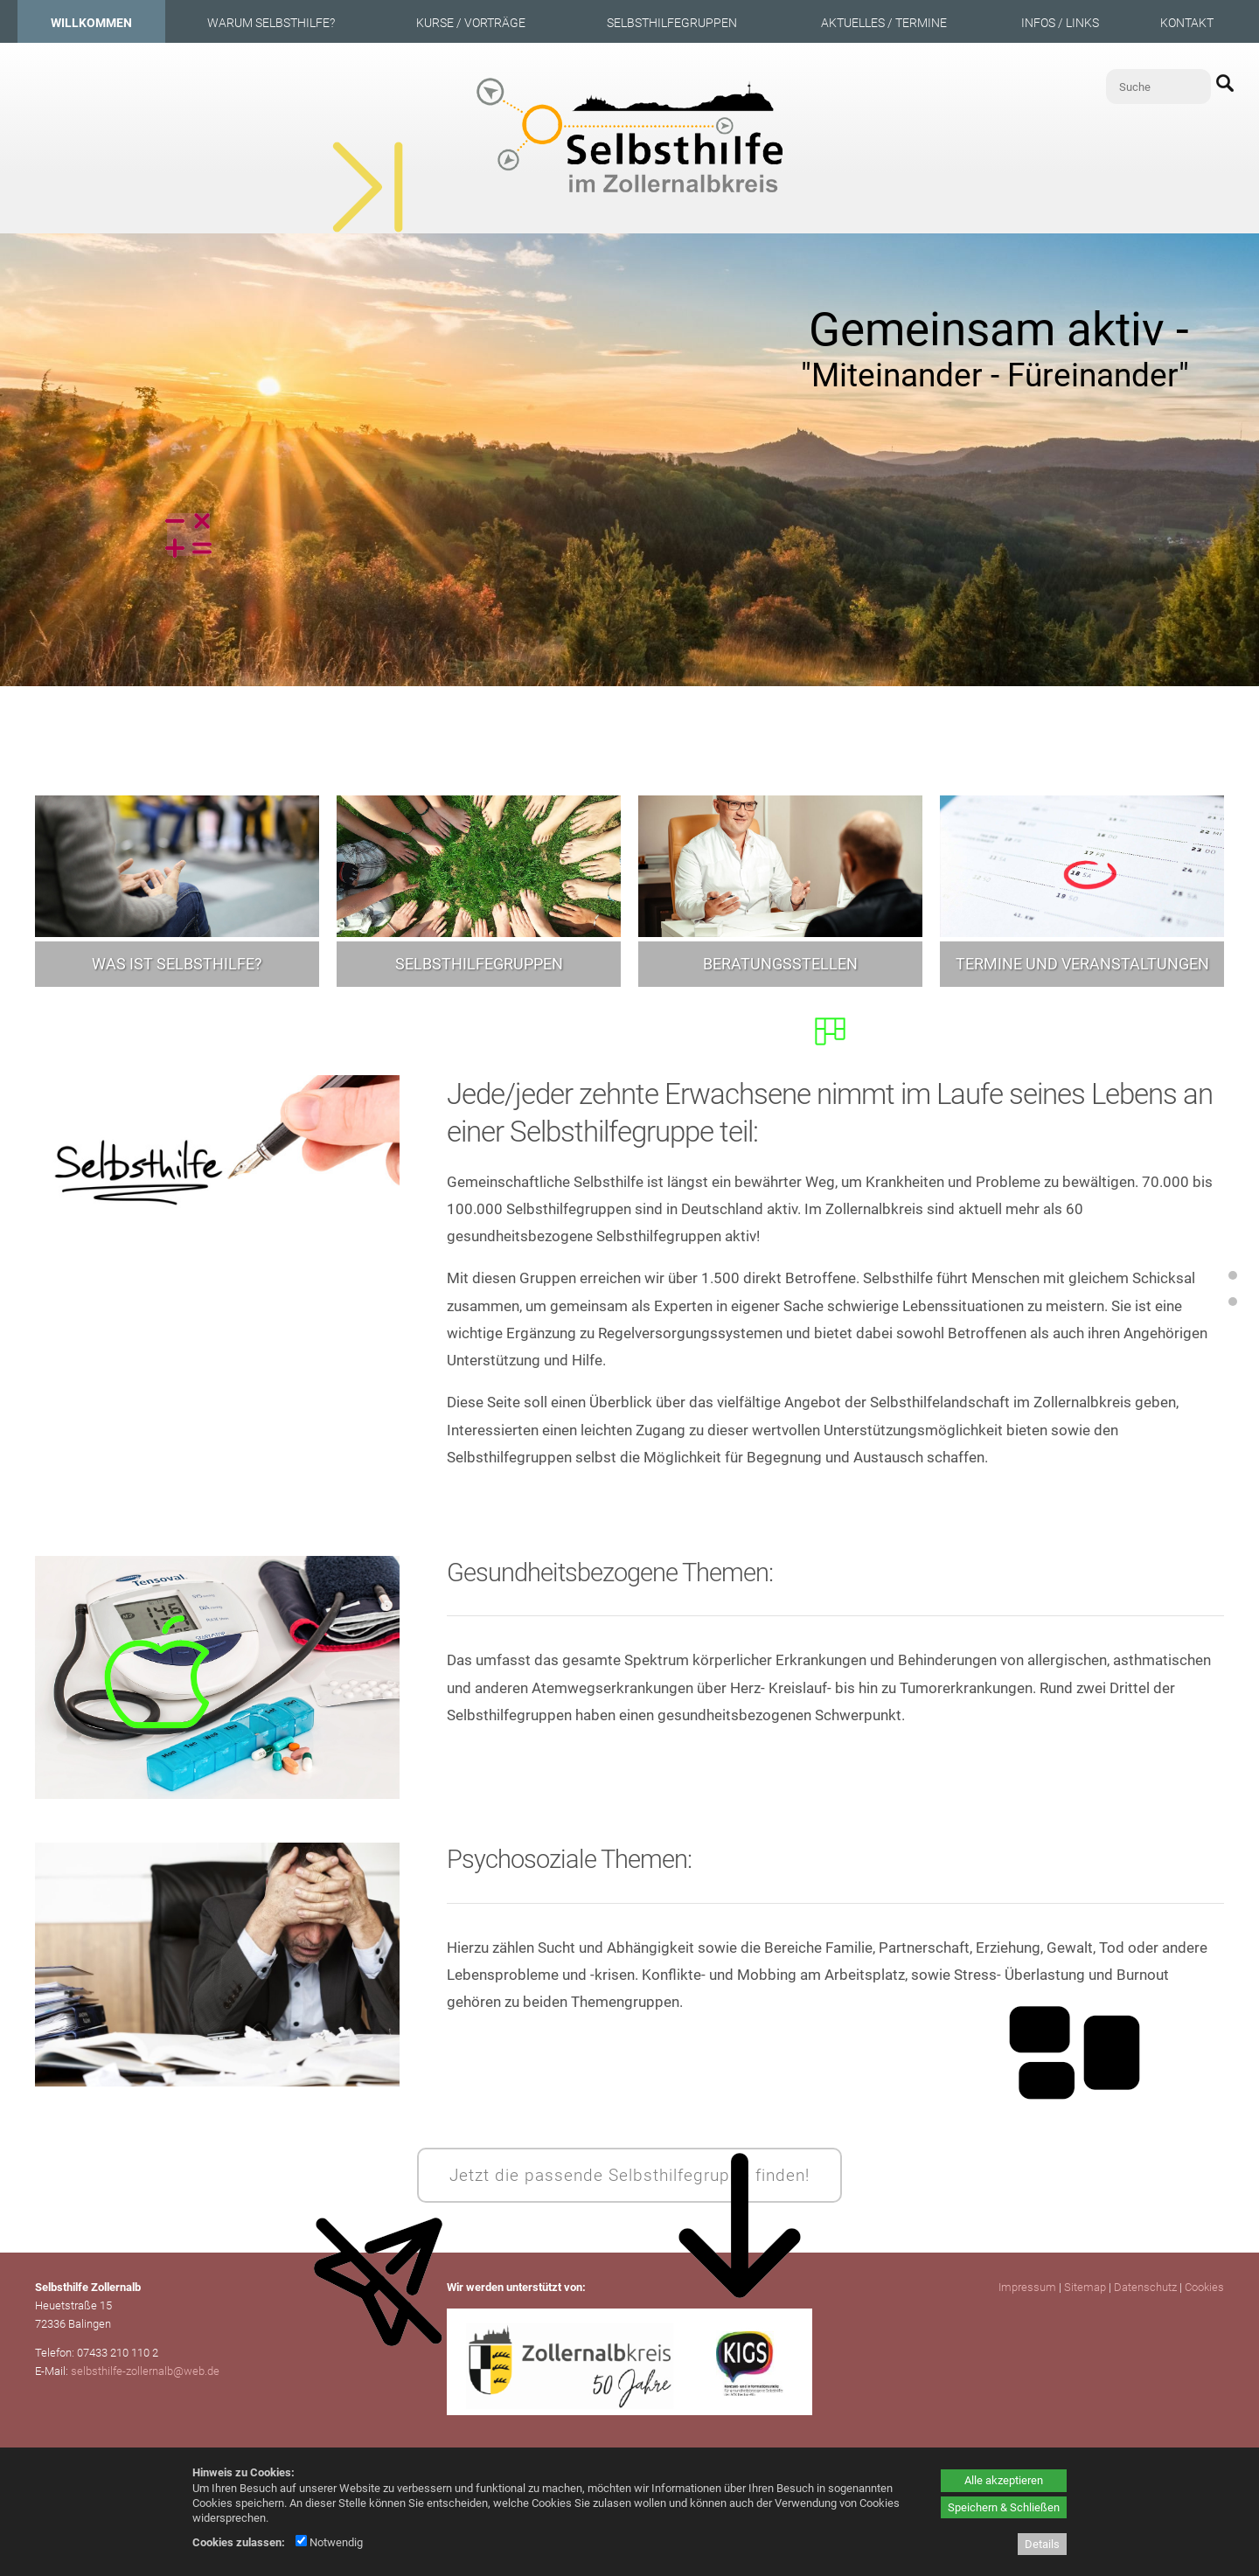 The height and width of the screenshot is (2576, 1259). What do you see at coordinates (1075, 2048) in the screenshot?
I see `view grouped elements or components` at bounding box center [1075, 2048].